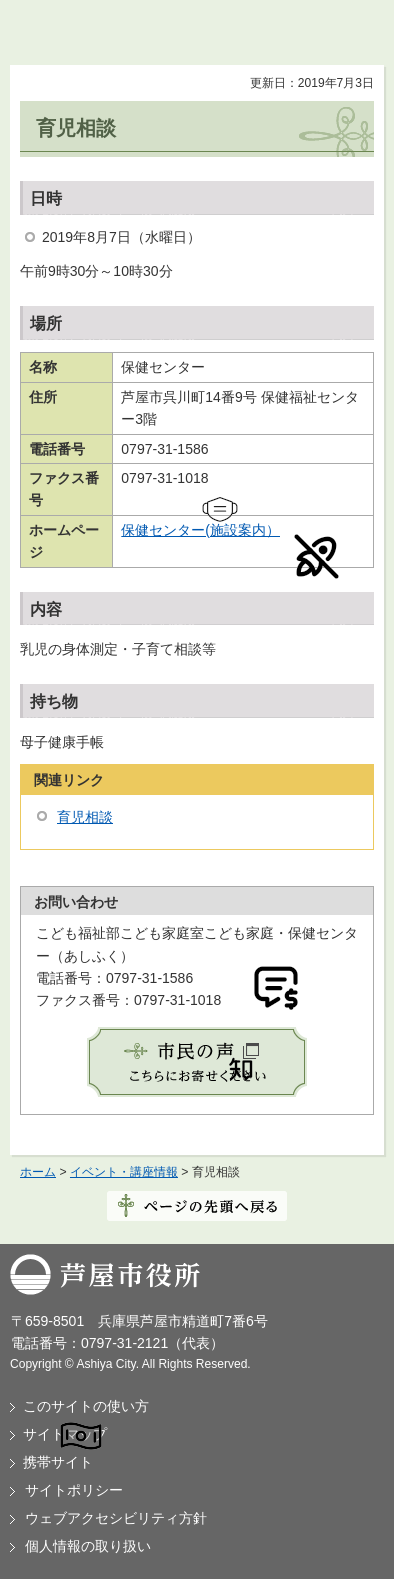 This screenshot has width=394, height=1579. What do you see at coordinates (220, 510) in the screenshot?
I see `indicates mask required or health safety guidelines` at bounding box center [220, 510].